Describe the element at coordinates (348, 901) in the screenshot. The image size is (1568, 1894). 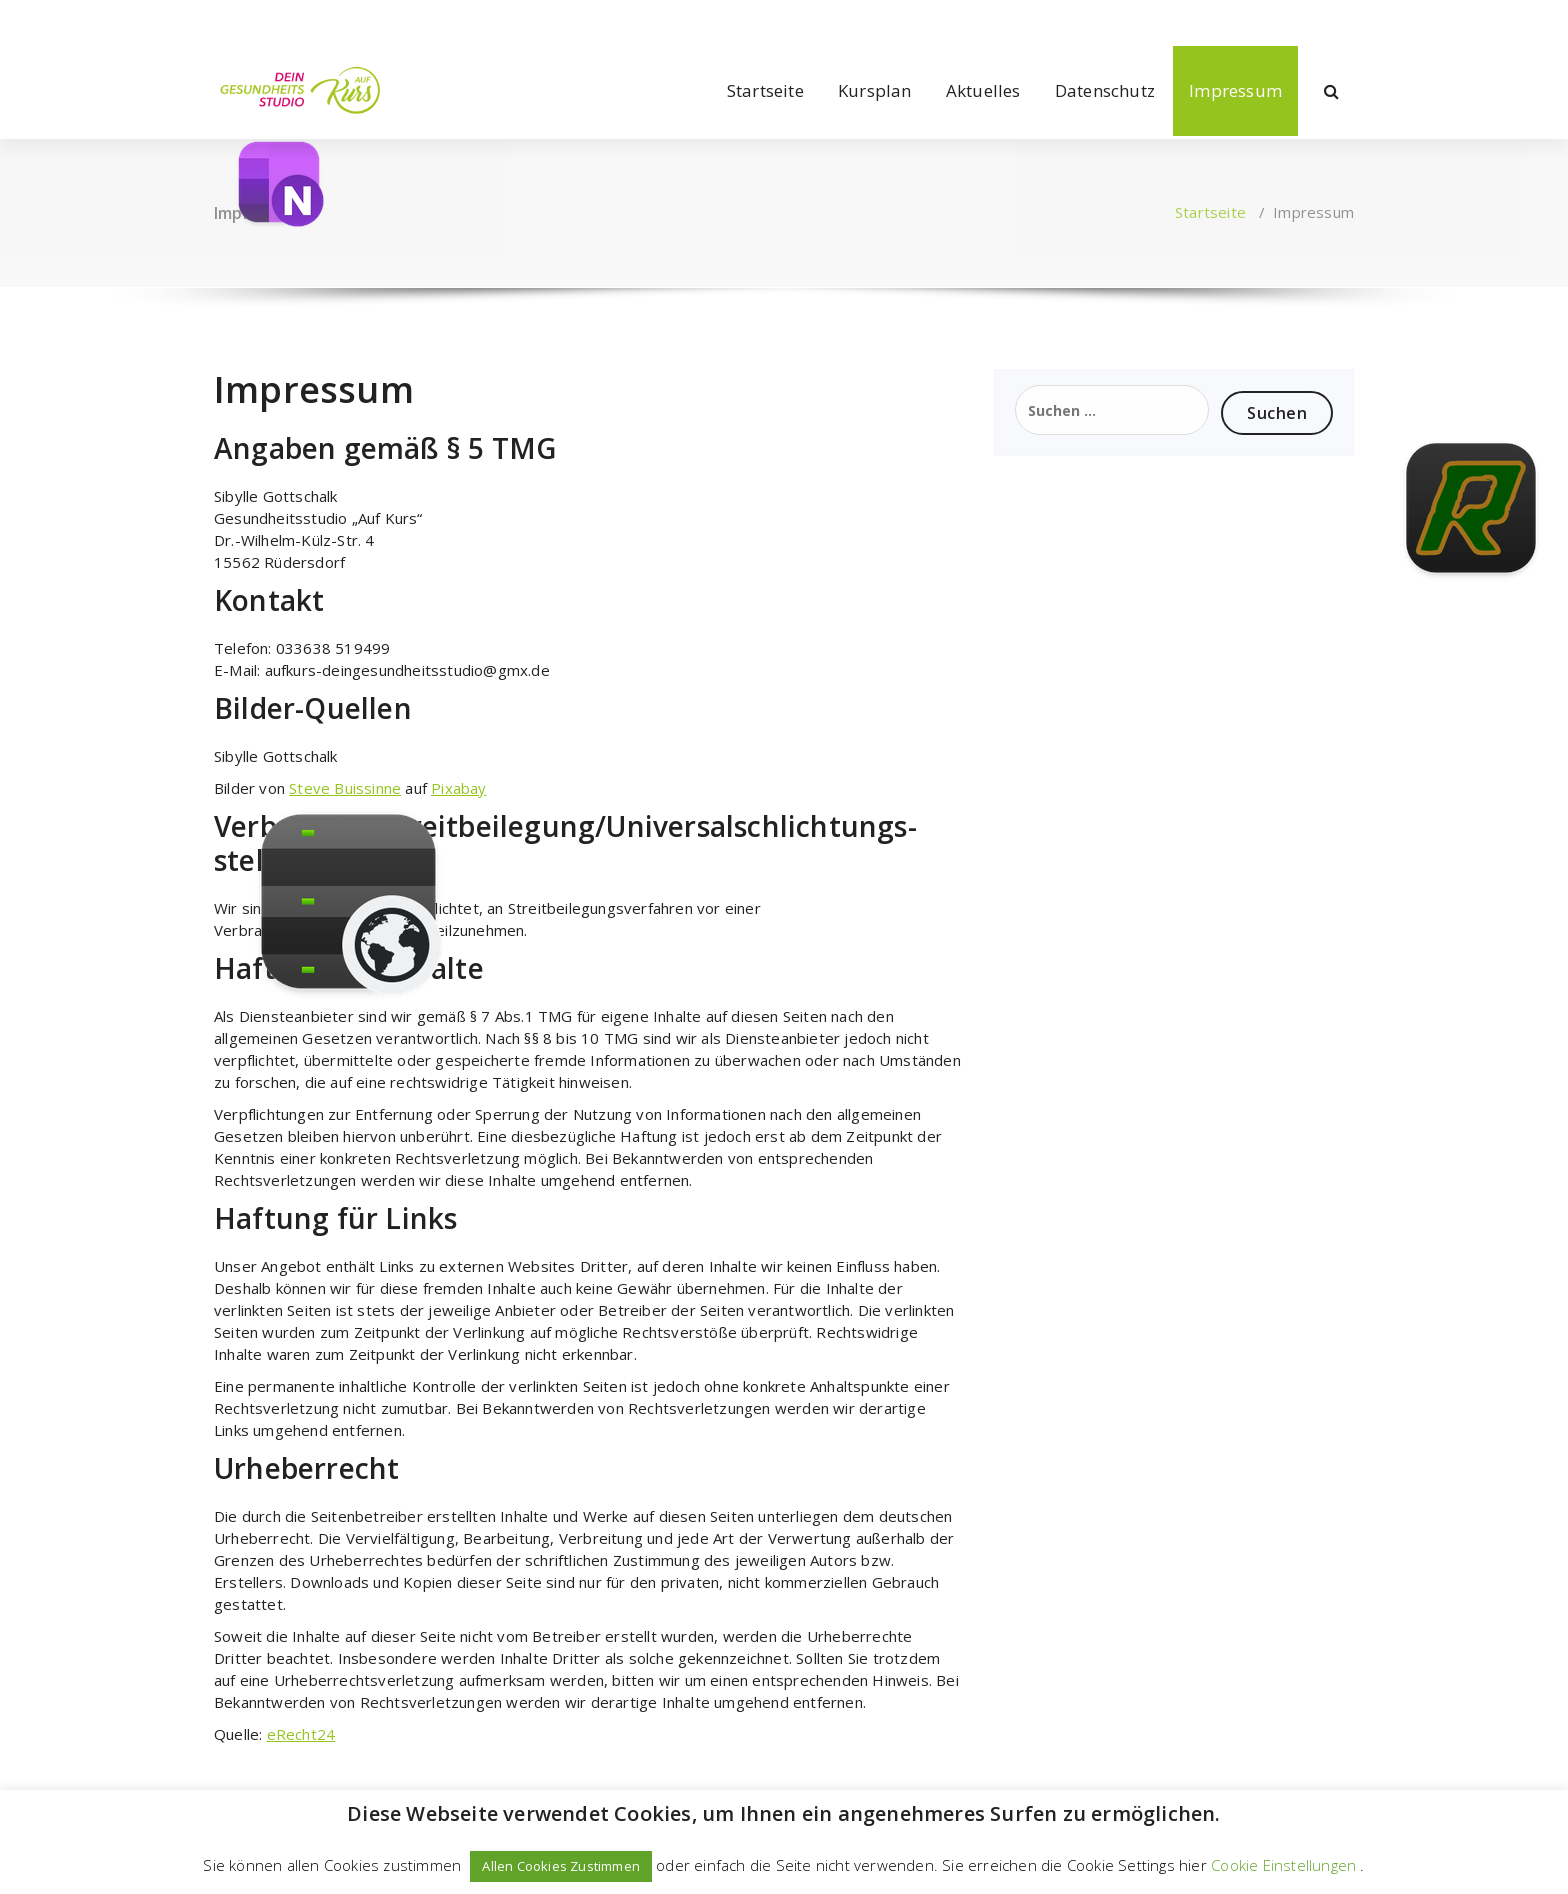
I see `configure web server network settings` at that location.